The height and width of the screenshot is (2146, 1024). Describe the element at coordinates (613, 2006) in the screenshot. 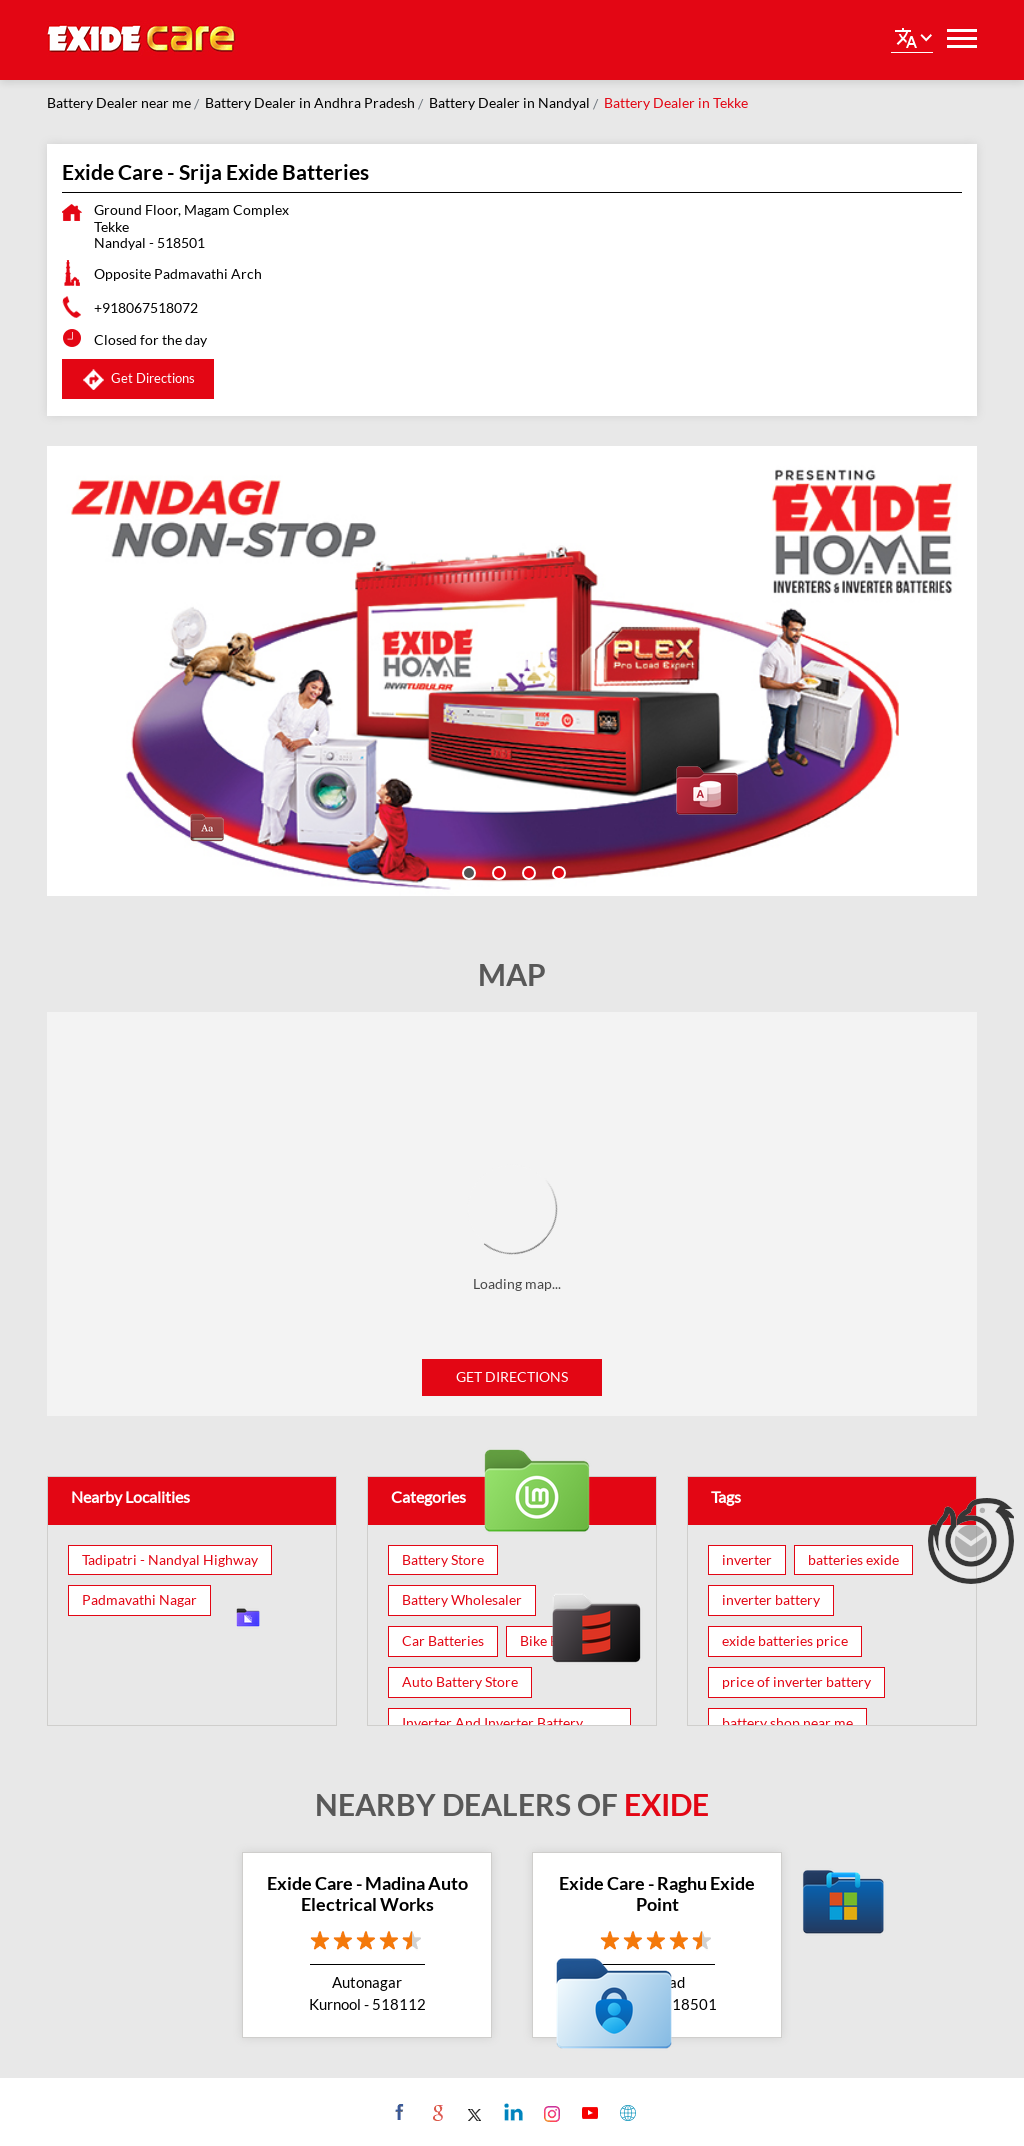

I see `folder containing microsoft authenticator app data` at that location.